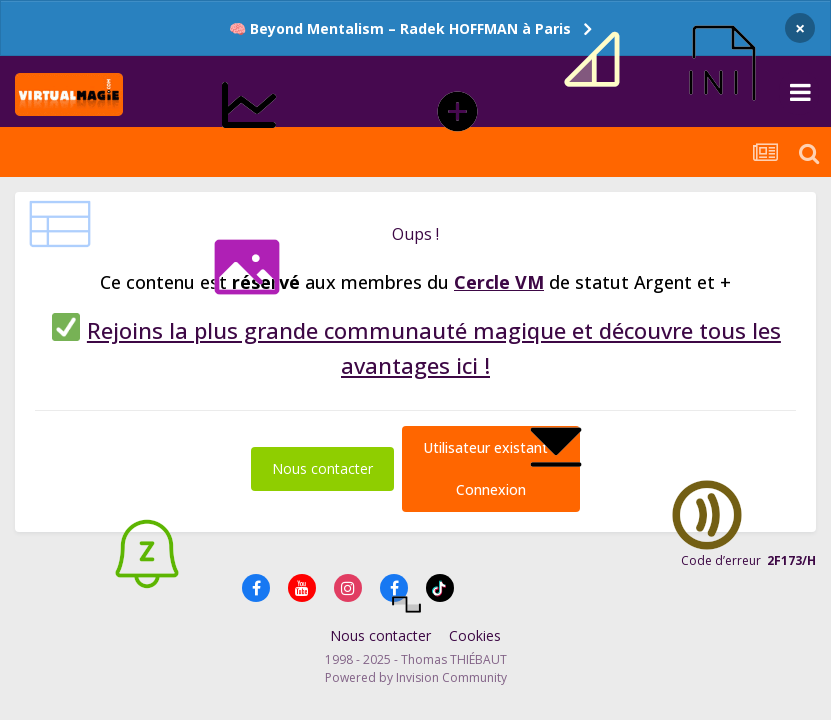 Image resolution: width=831 pixels, height=720 pixels. I want to click on add a new item, so click(457, 111).